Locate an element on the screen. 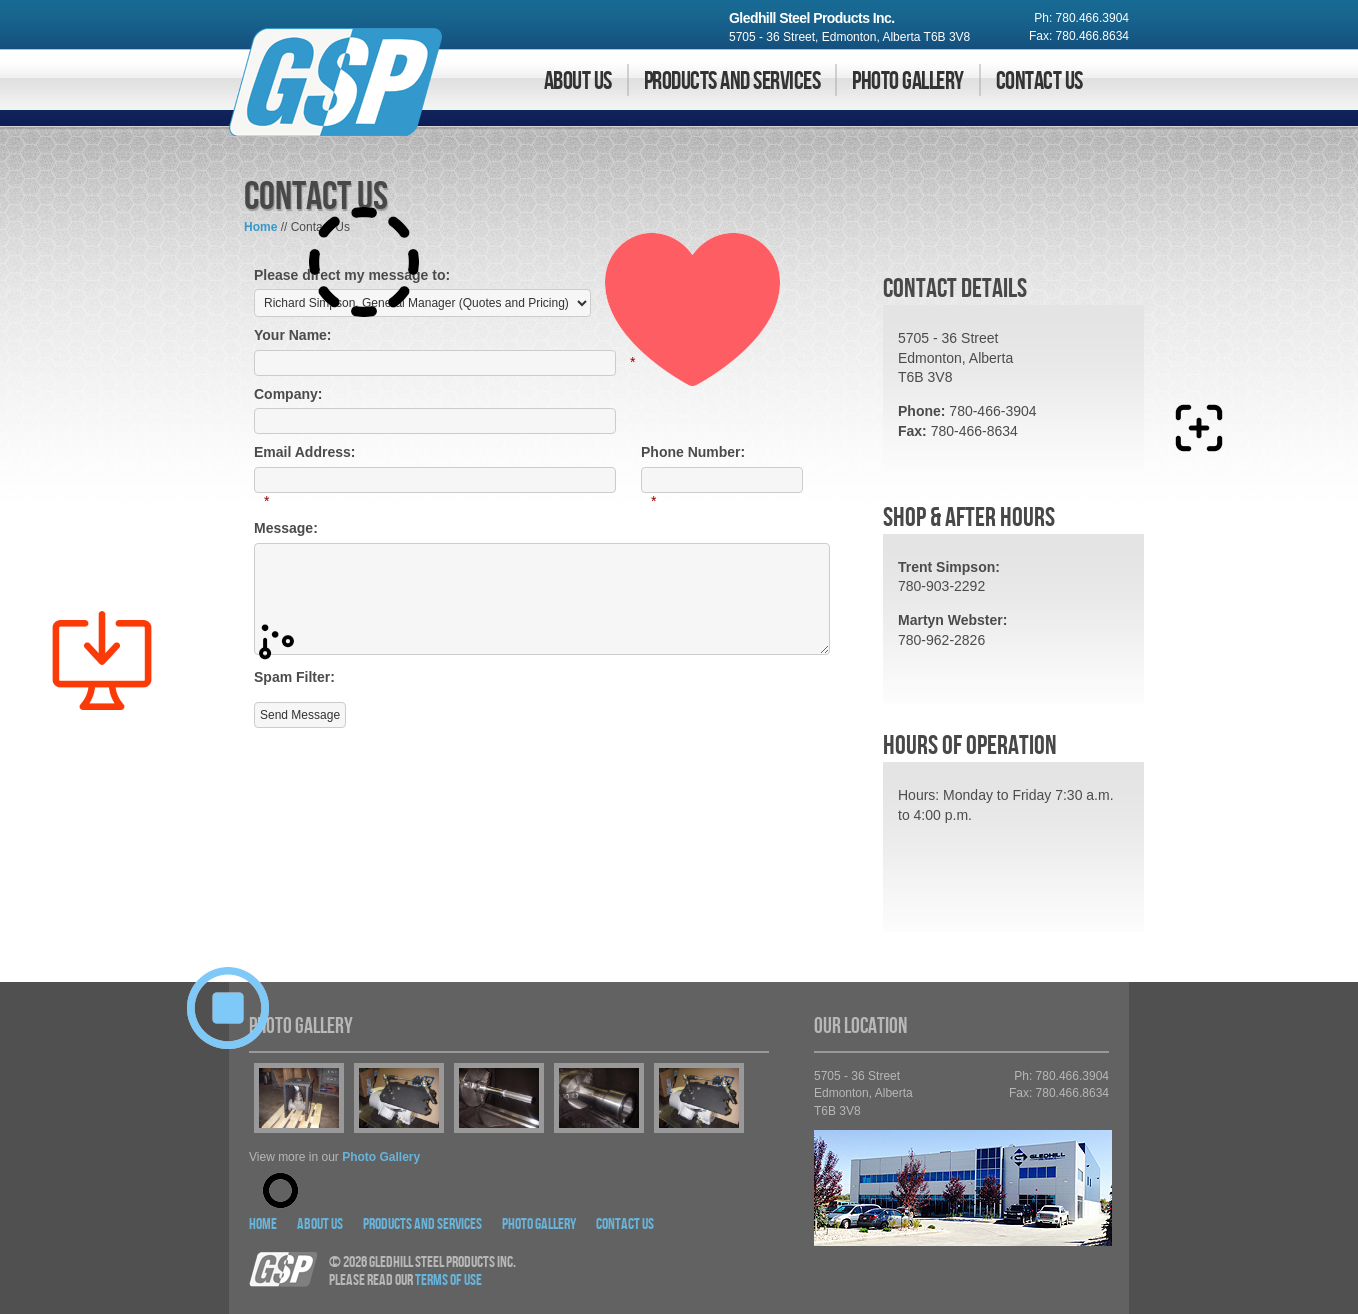 Image resolution: width=1358 pixels, height=1314 pixels. indicates an unread notification or new item is located at coordinates (280, 1190).